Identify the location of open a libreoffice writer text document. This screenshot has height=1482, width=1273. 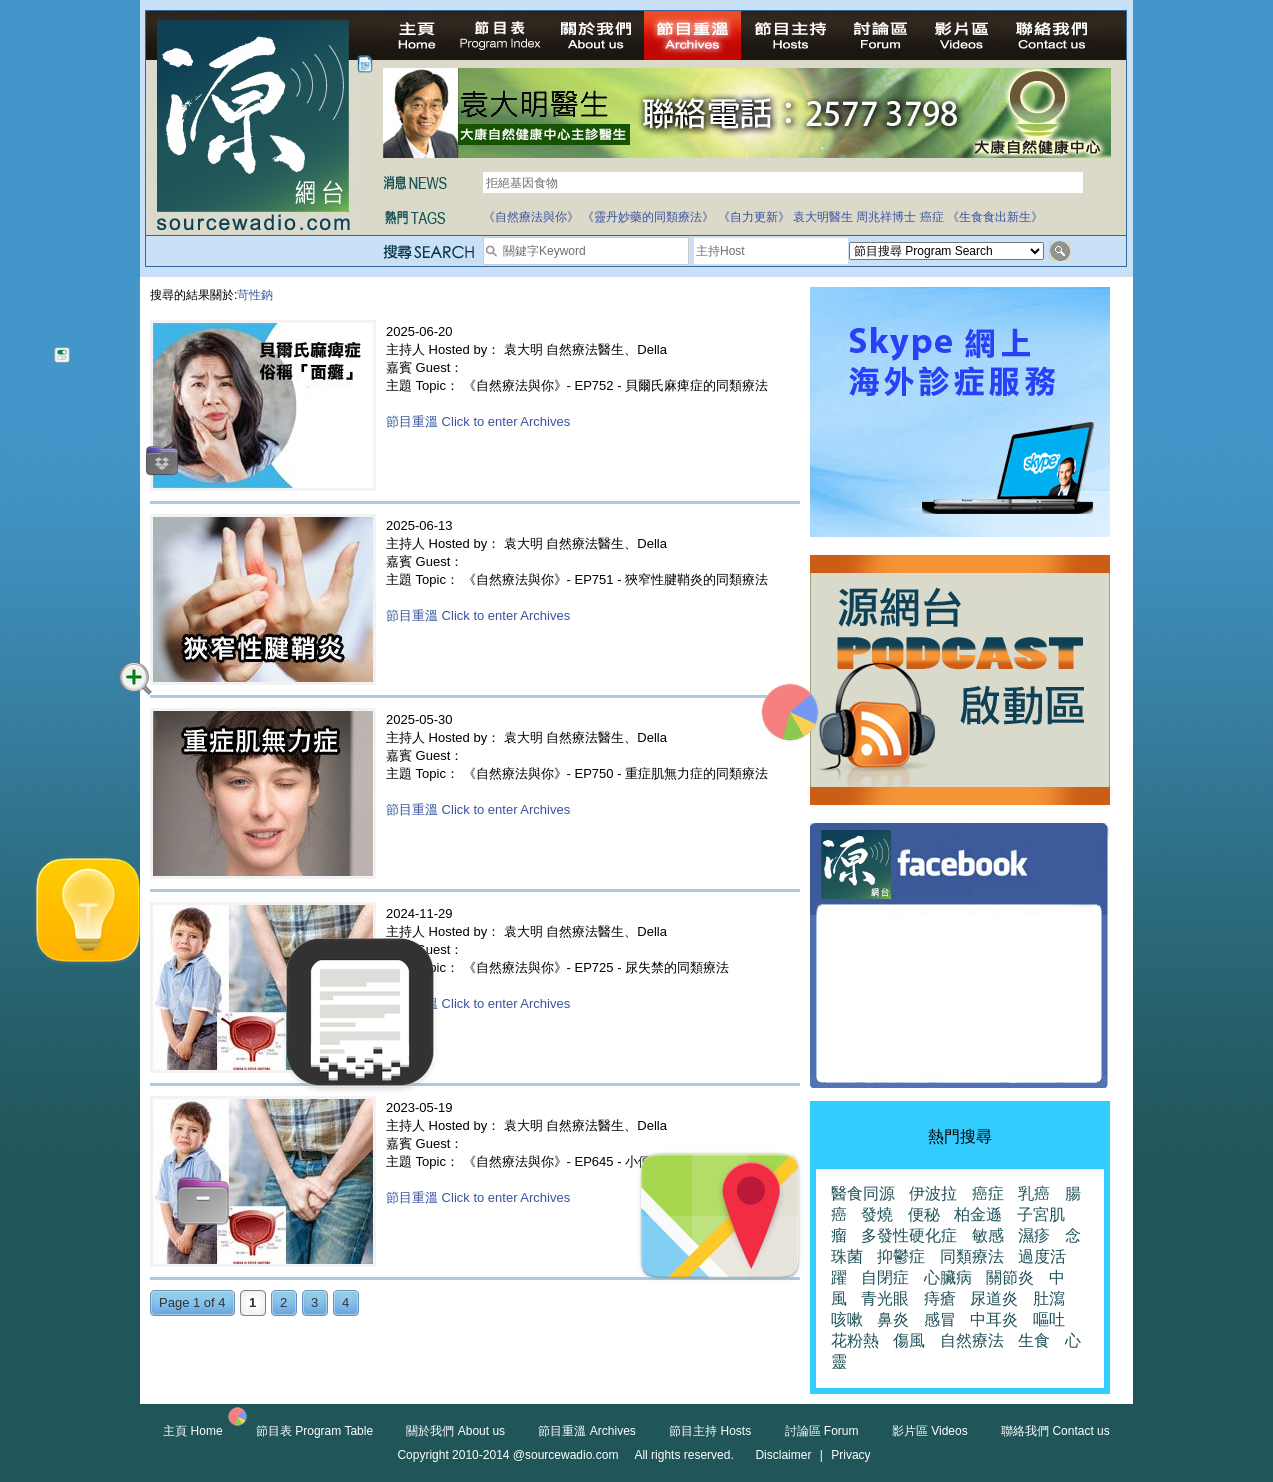
(365, 64).